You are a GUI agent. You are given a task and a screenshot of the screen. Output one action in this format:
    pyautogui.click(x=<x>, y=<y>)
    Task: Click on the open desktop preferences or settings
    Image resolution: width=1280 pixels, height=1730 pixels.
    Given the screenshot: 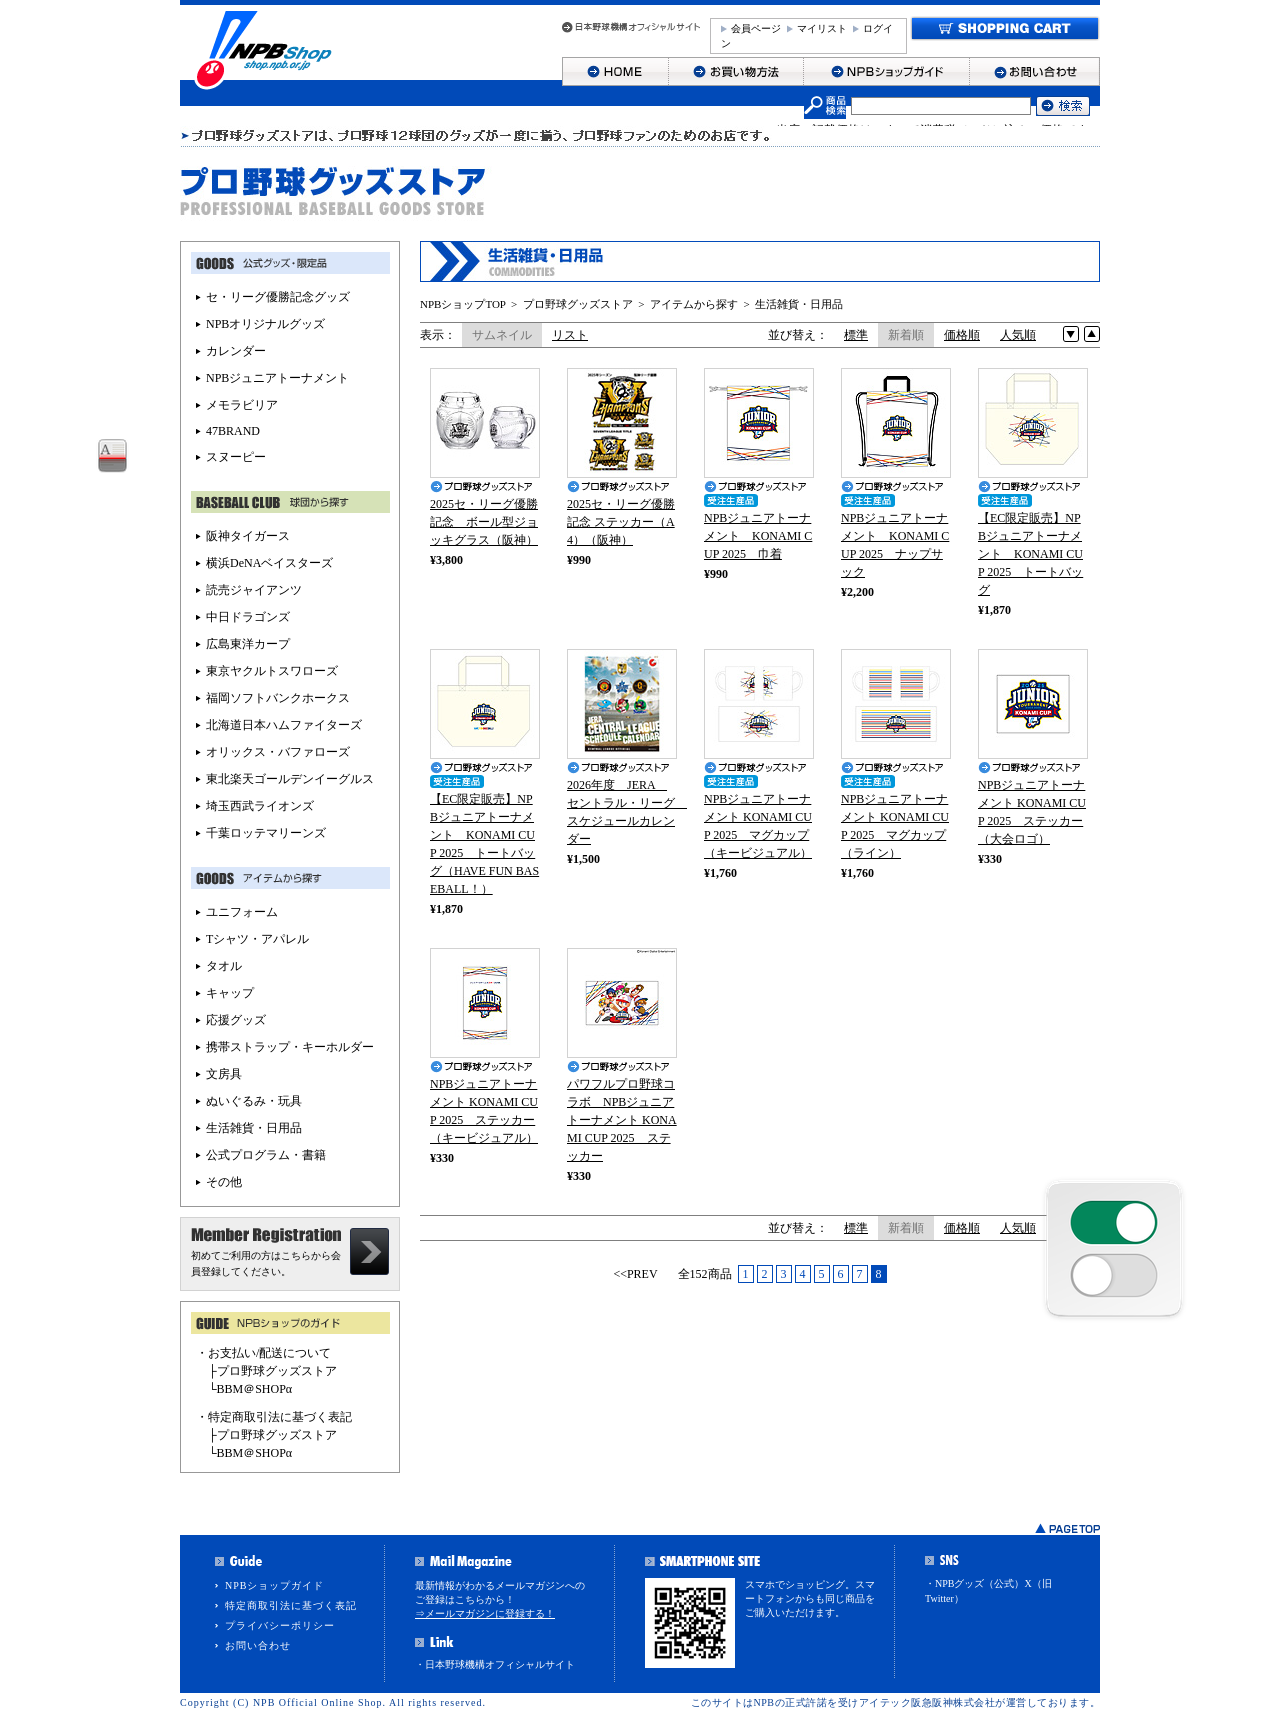 What is the action you would take?
    pyautogui.click(x=1114, y=1249)
    